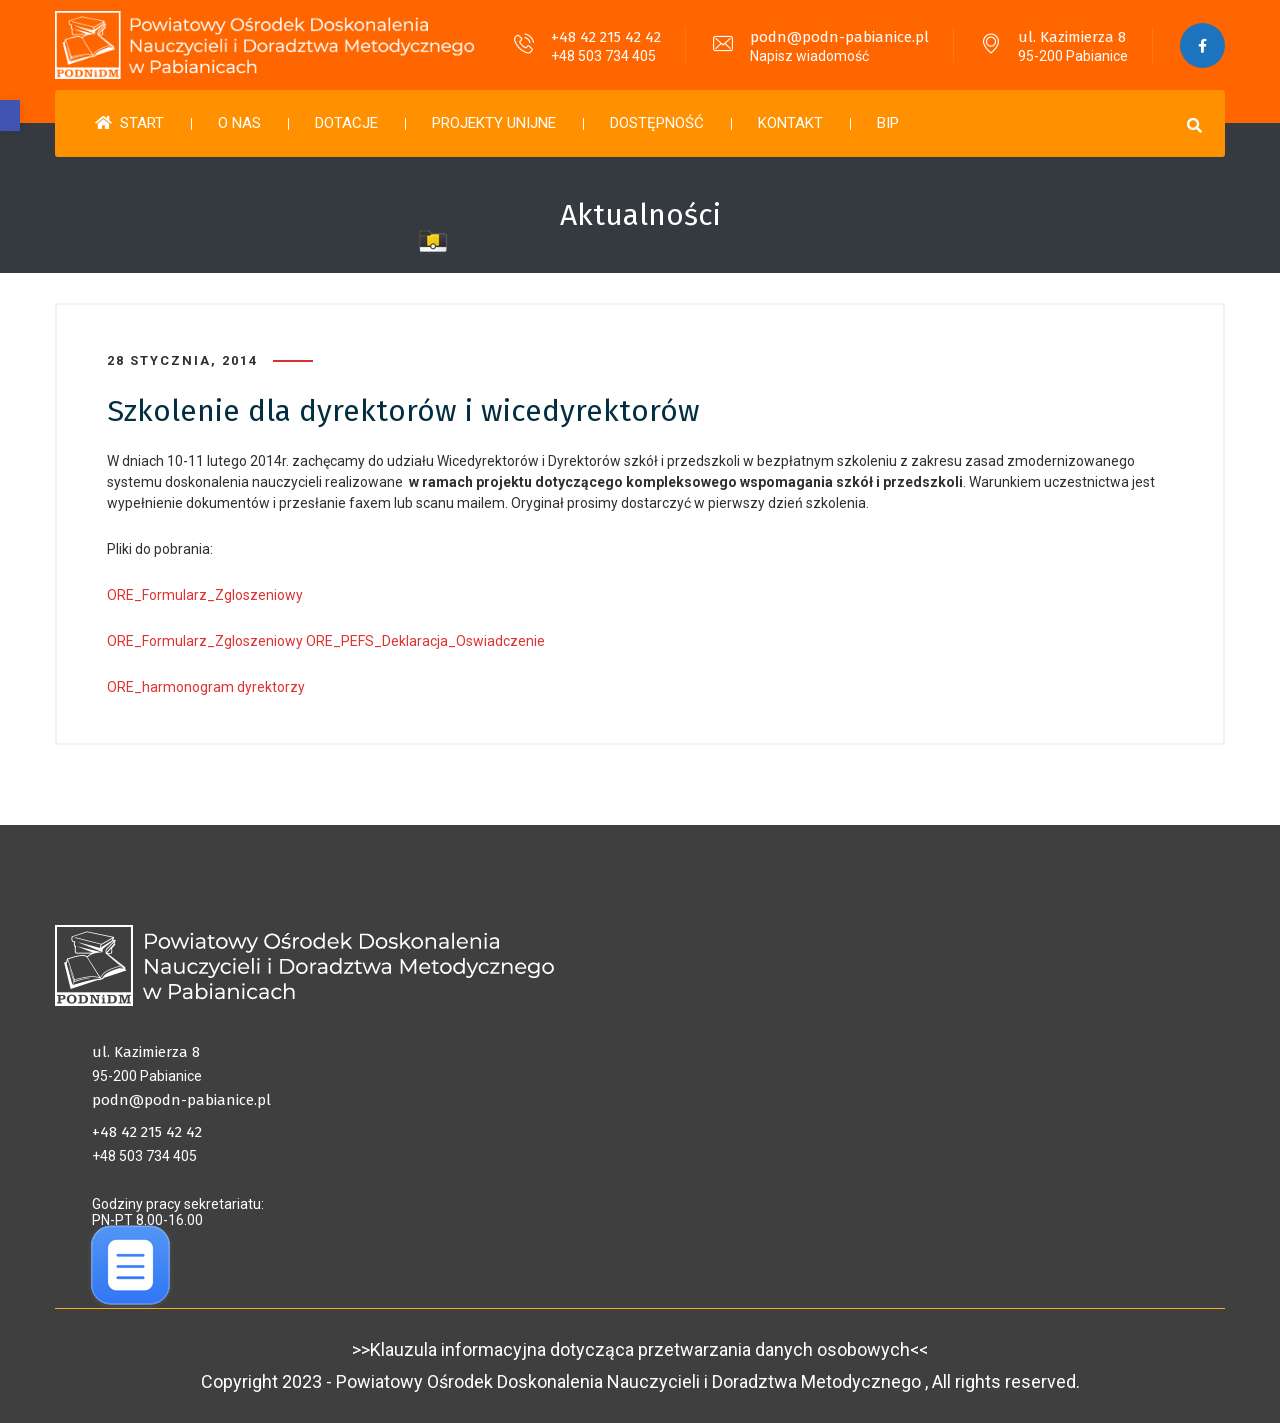  What do you see at coordinates (433, 242) in the screenshot?
I see `folder for pokémon game files or assets` at bounding box center [433, 242].